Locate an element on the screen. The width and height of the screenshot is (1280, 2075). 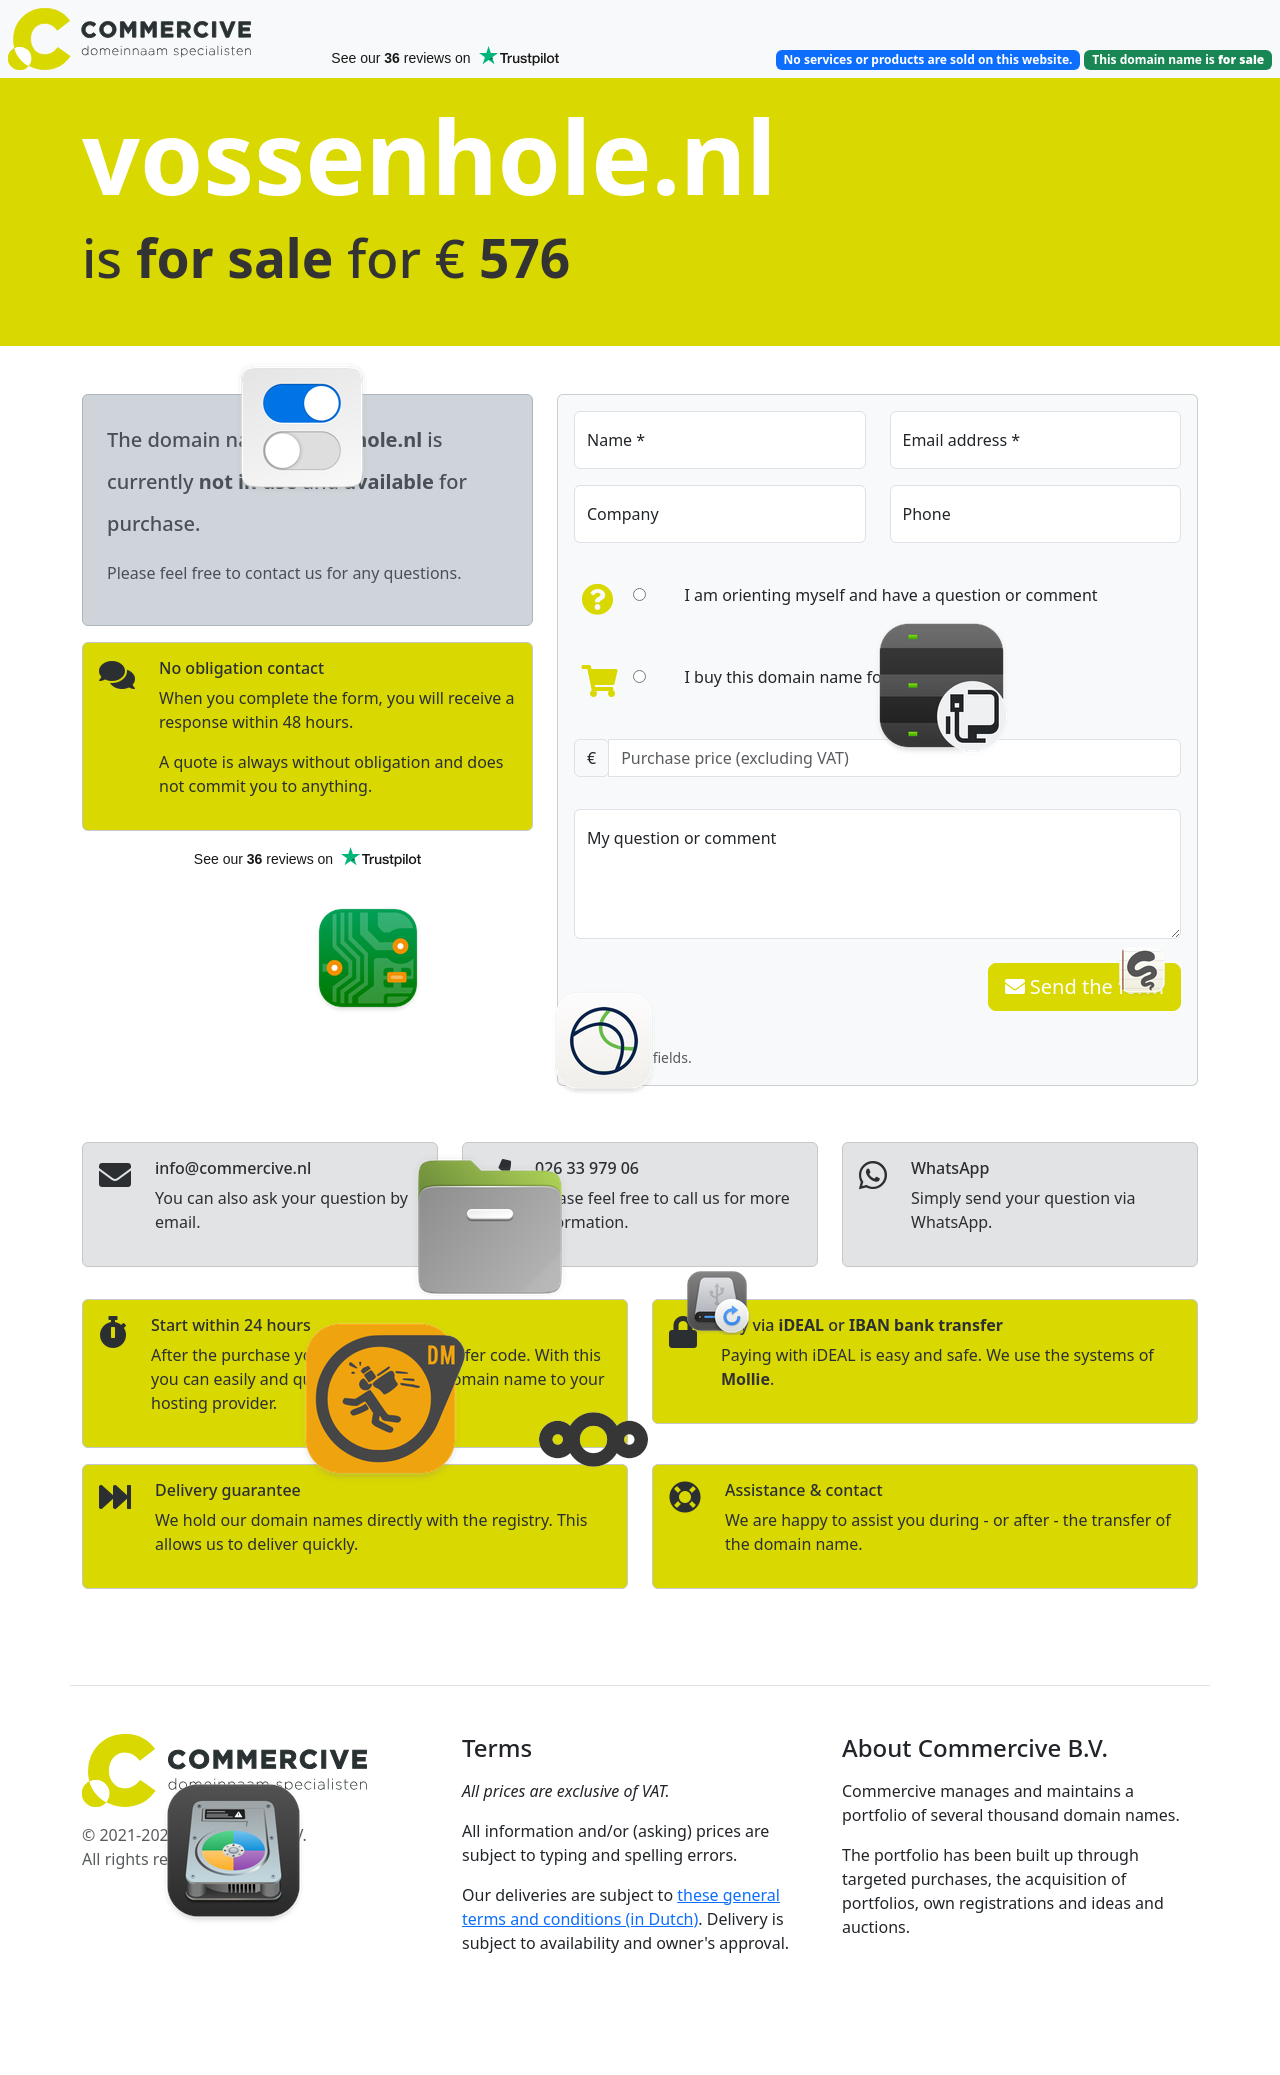
open gnome tweaks application is located at coordinates (302, 427).